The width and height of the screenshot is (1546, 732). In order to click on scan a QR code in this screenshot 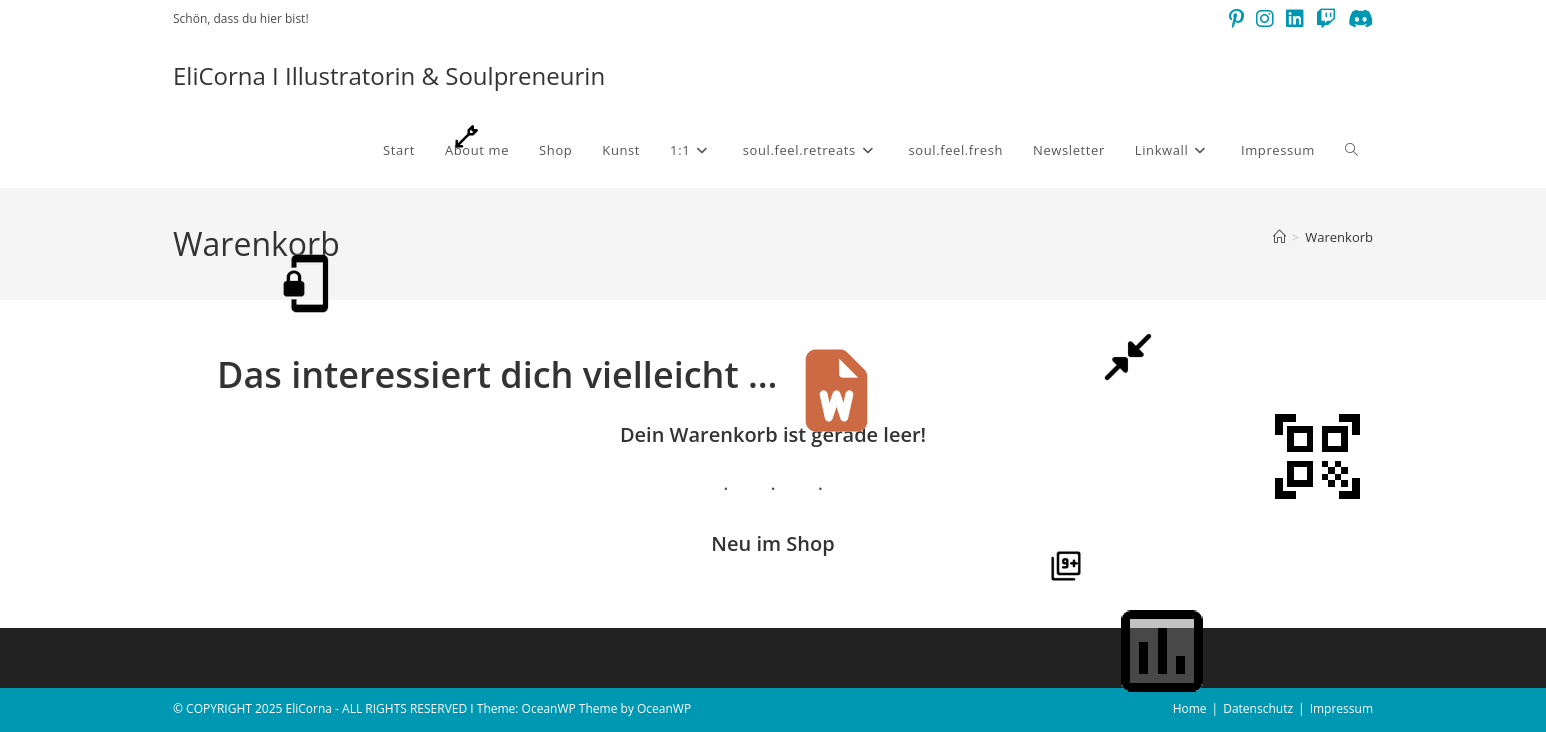, I will do `click(1317, 456)`.